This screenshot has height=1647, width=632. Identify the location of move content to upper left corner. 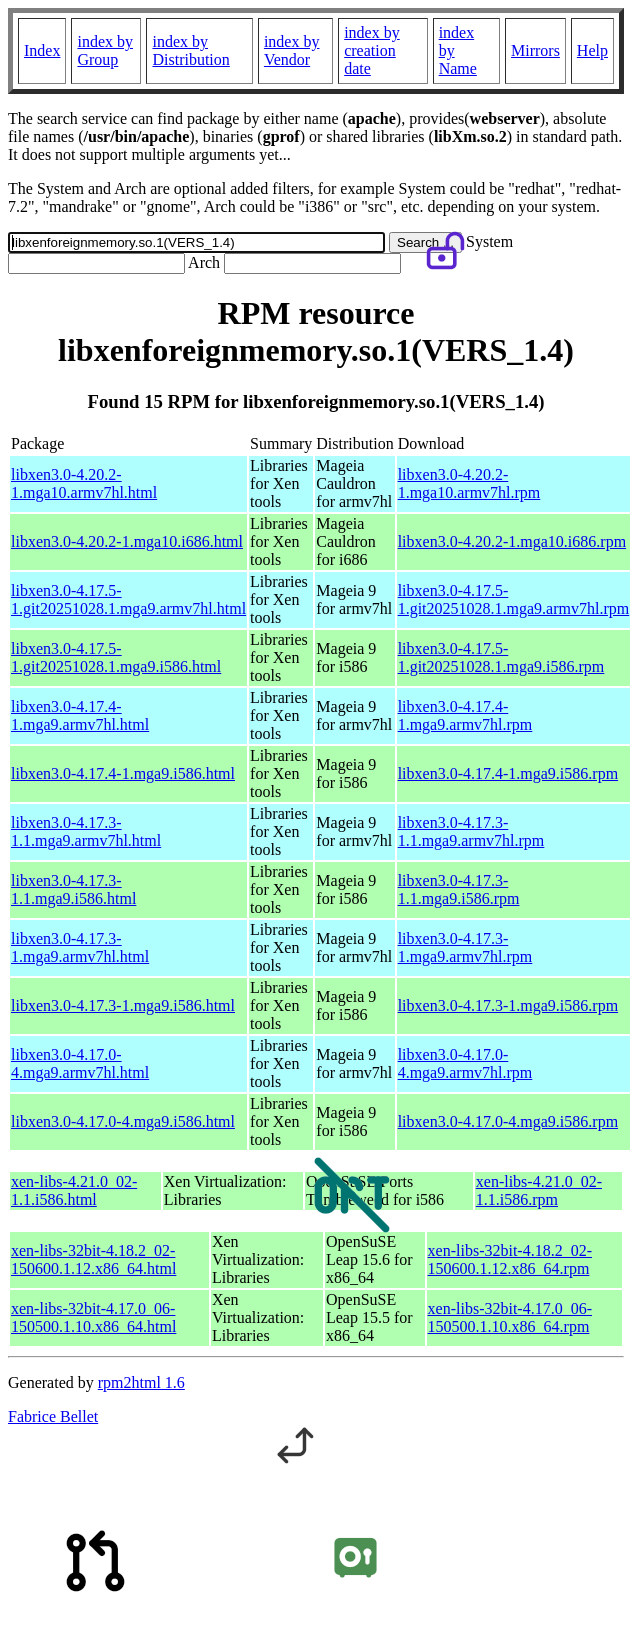
(295, 1445).